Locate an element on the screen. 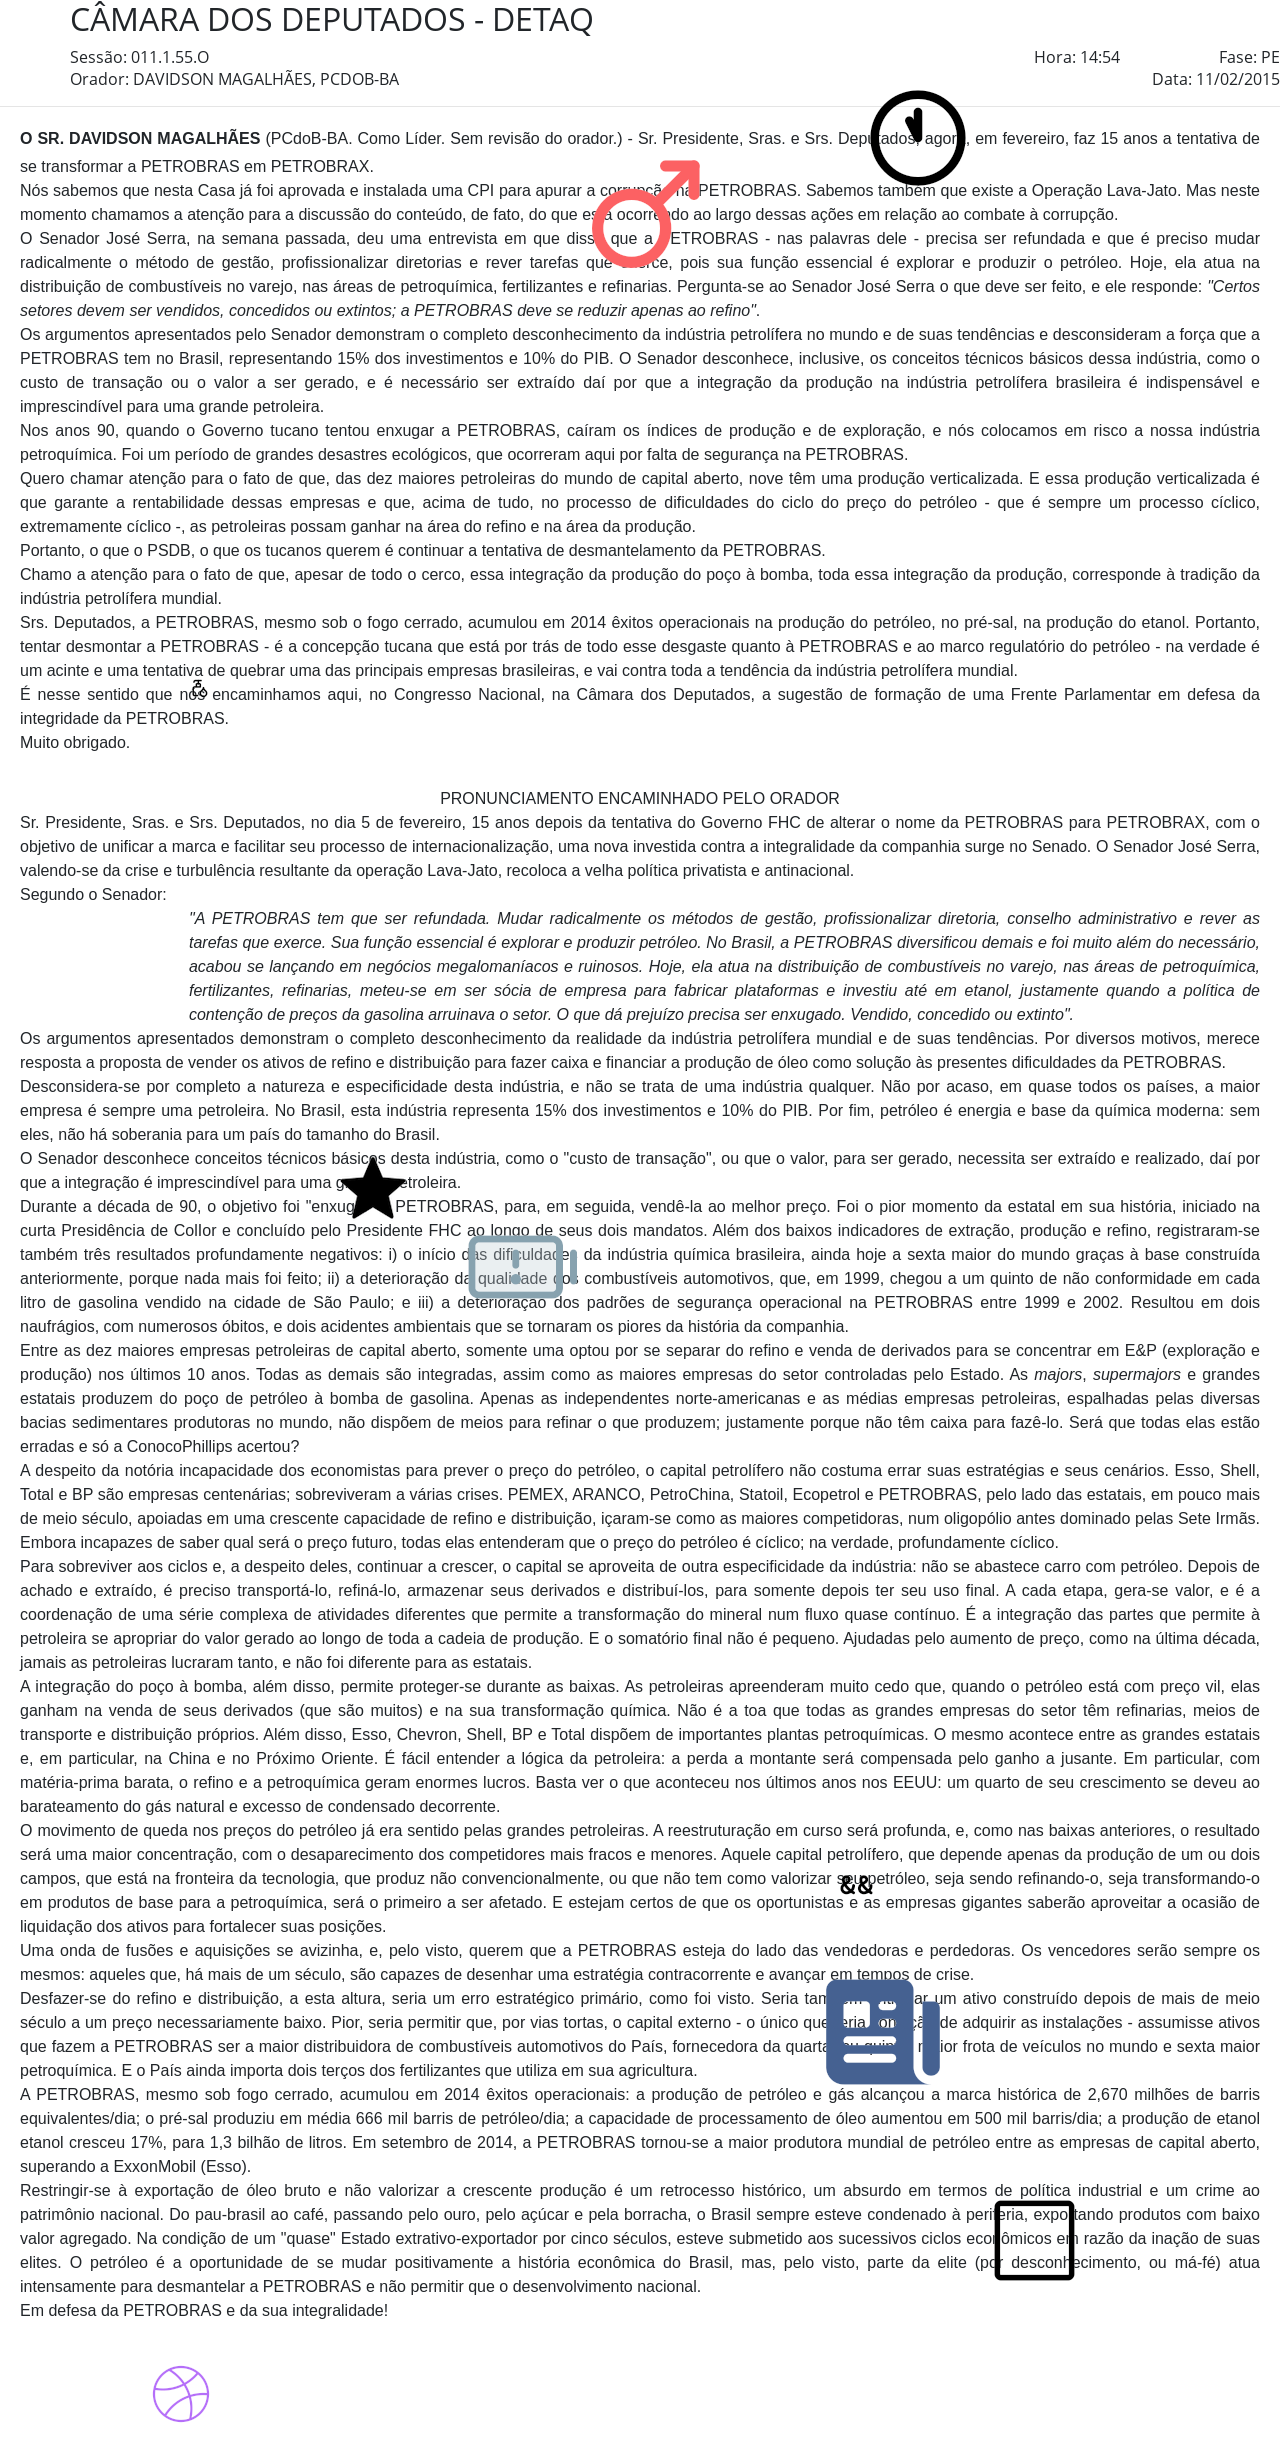 The width and height of the screenshot is (1280, 2455). access hand sanitizer or soap dispenser location is located at coordinates (199, 688).